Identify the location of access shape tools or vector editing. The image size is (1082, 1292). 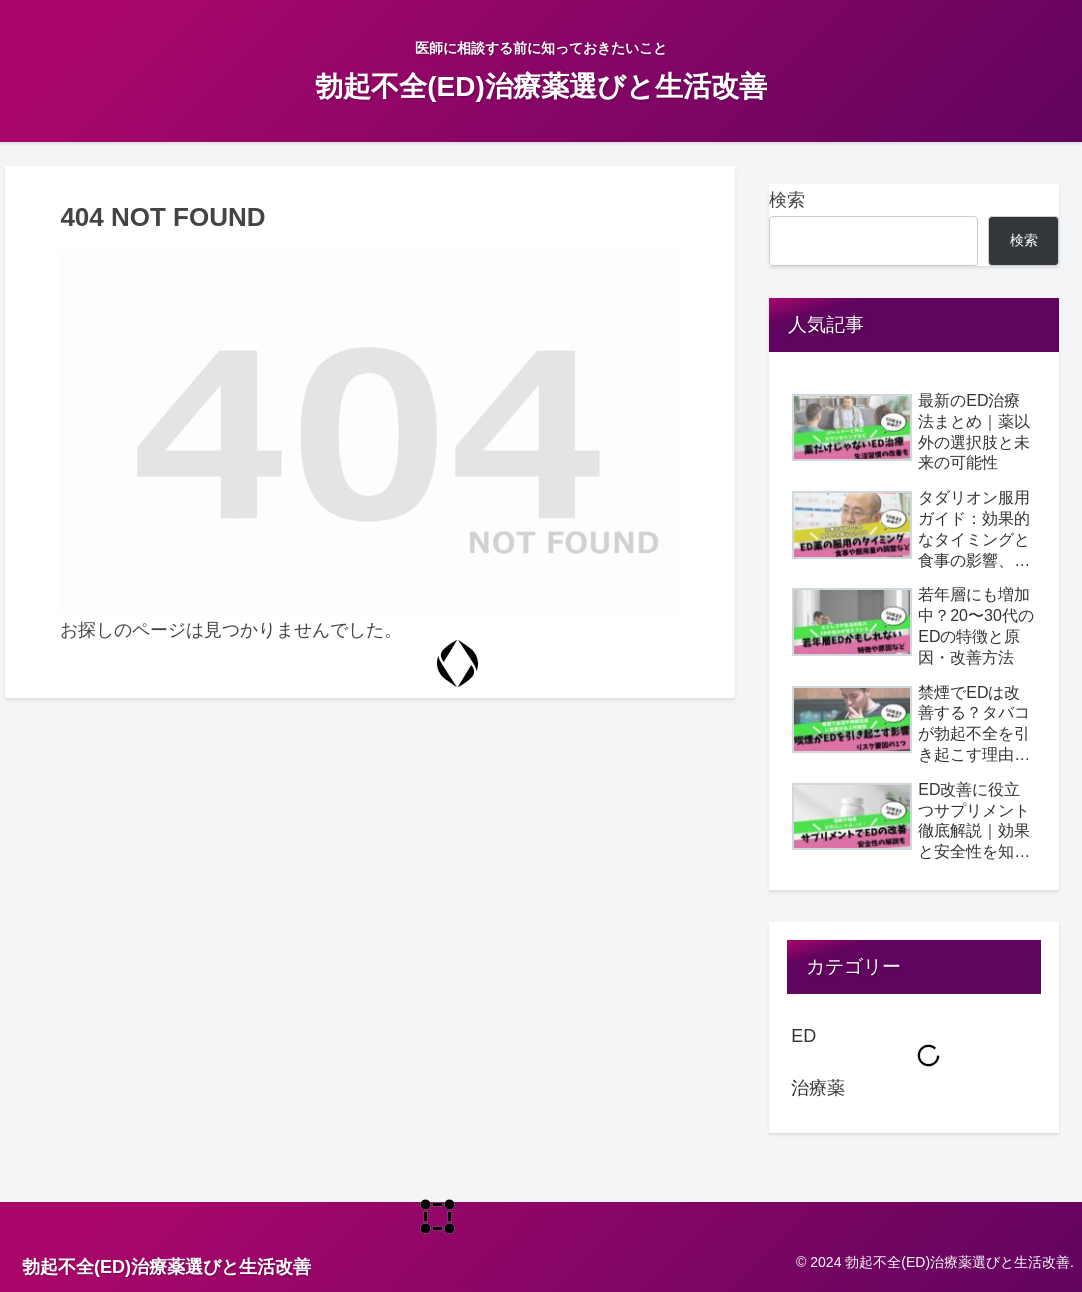
(437, 1216).